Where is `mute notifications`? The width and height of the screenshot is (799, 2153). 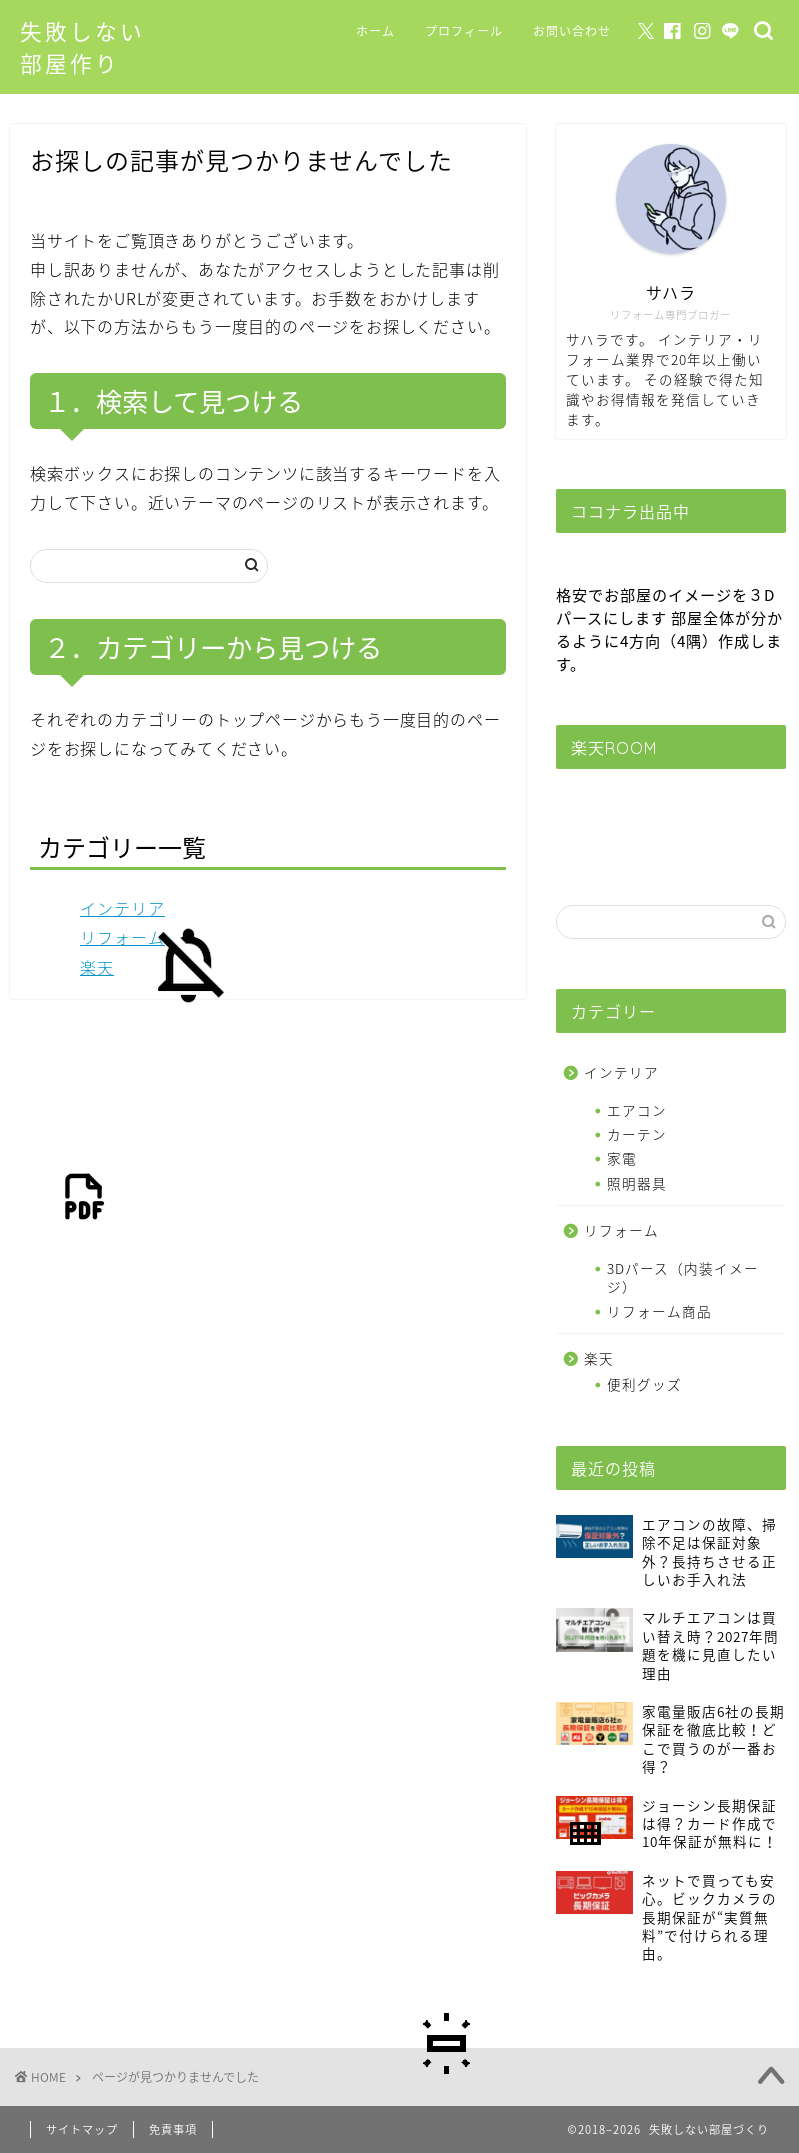
mute notifications is located at coordinates (188, 964).